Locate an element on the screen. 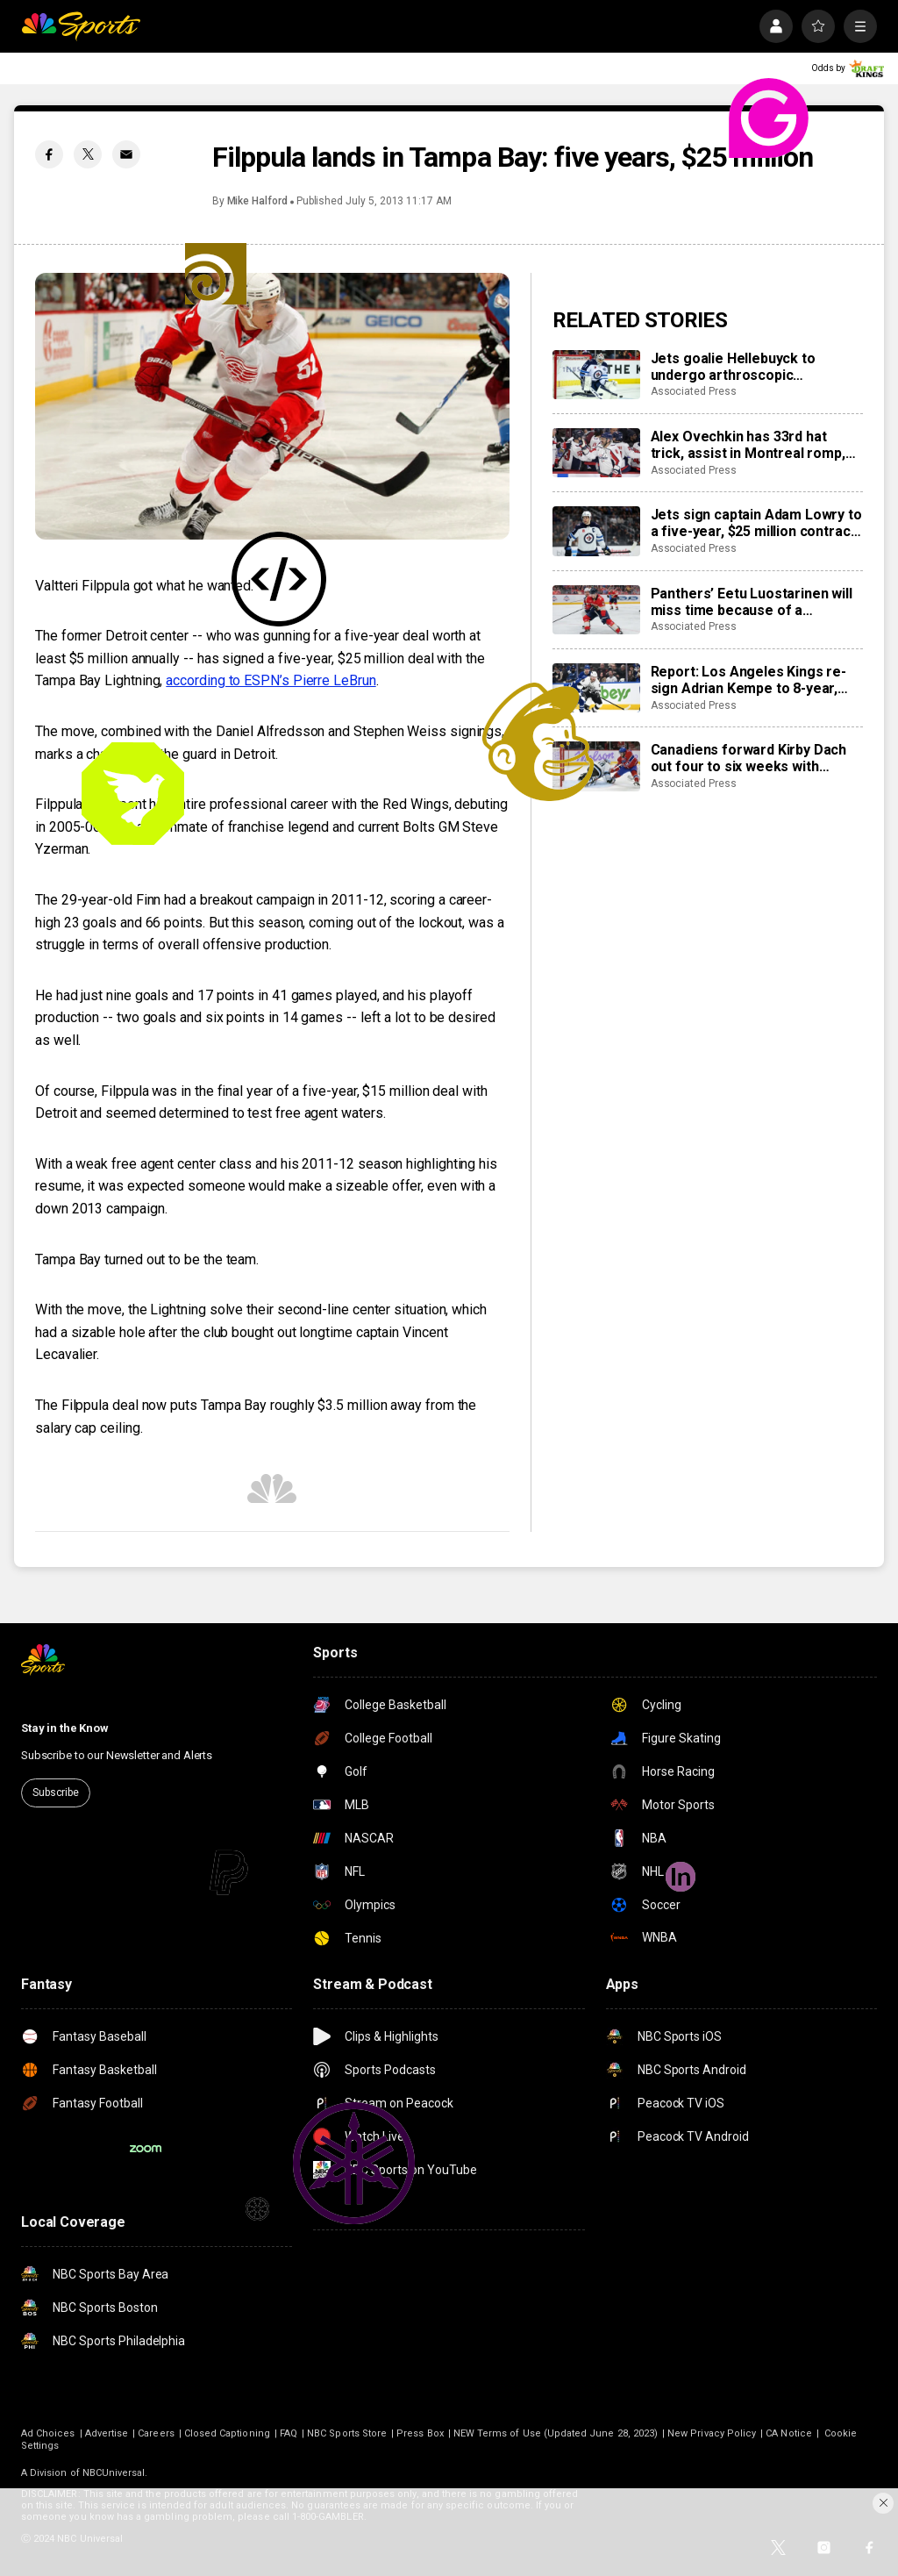 The height and width of the screenshot is (2576, 898). open mailchimp email marketing platform is located at coordinates (538, 741).